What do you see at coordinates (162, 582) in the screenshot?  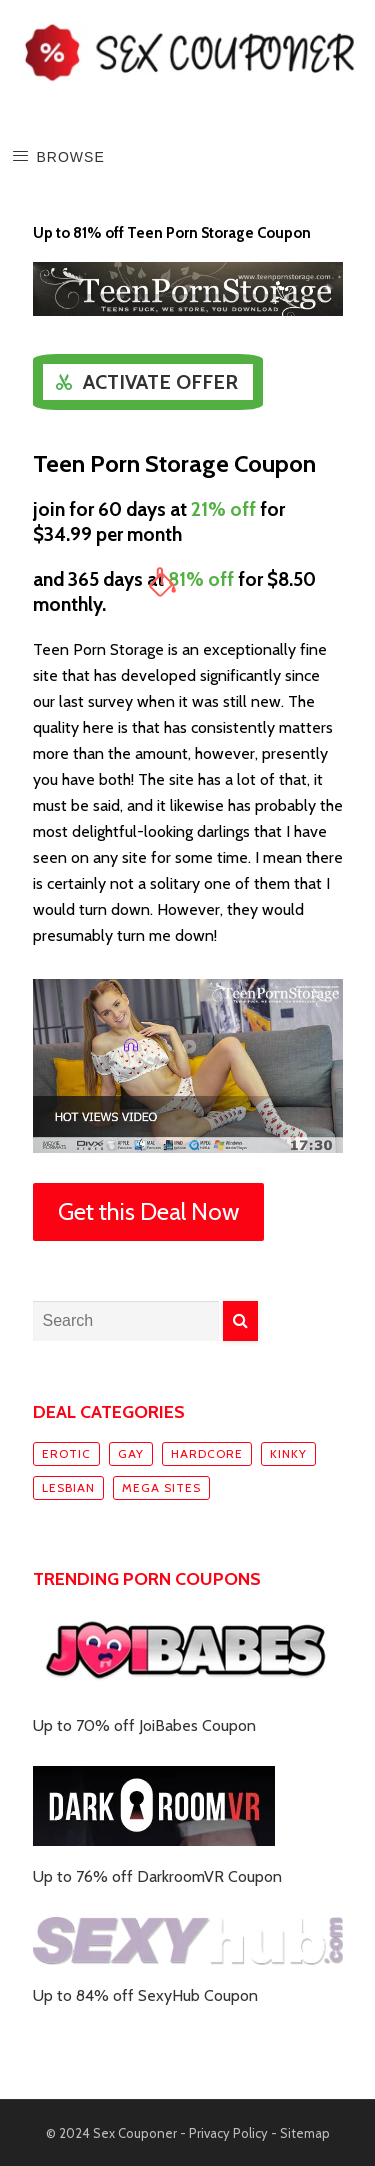 I see `change theme or color settings` at bounding box center [162, 582].